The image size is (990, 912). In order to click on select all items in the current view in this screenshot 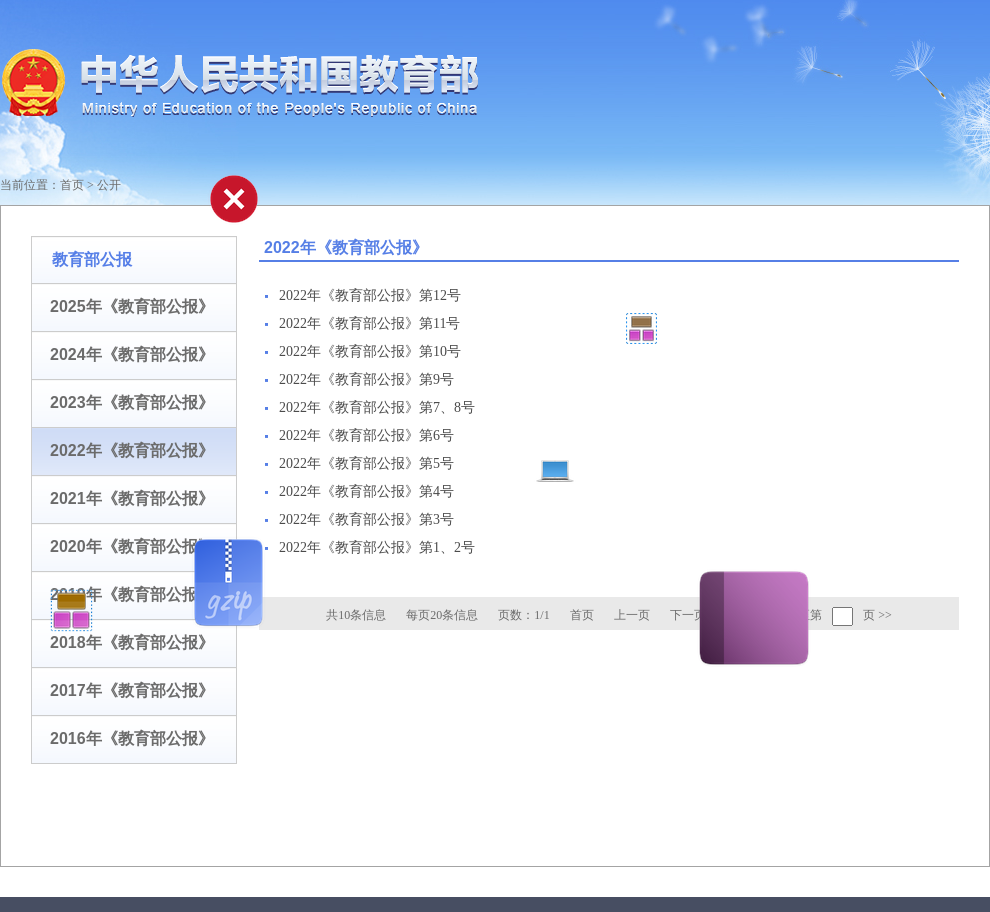, I will do `click(641, 328)`.